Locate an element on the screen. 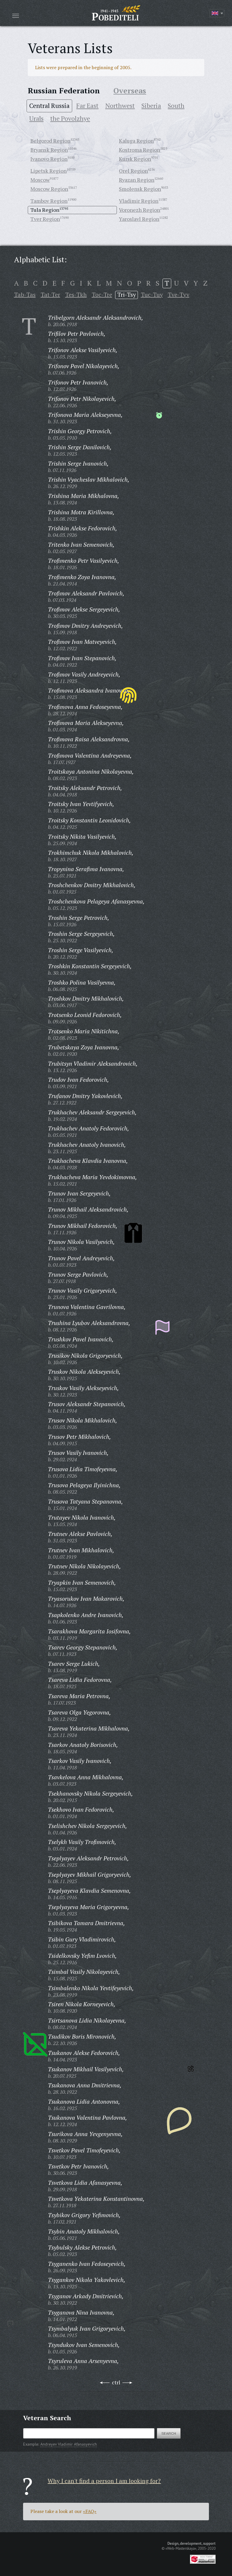 Image resolution: width=232 pixels, height=2576 pixels. image failed to load is located at coordinates (35, 2044).